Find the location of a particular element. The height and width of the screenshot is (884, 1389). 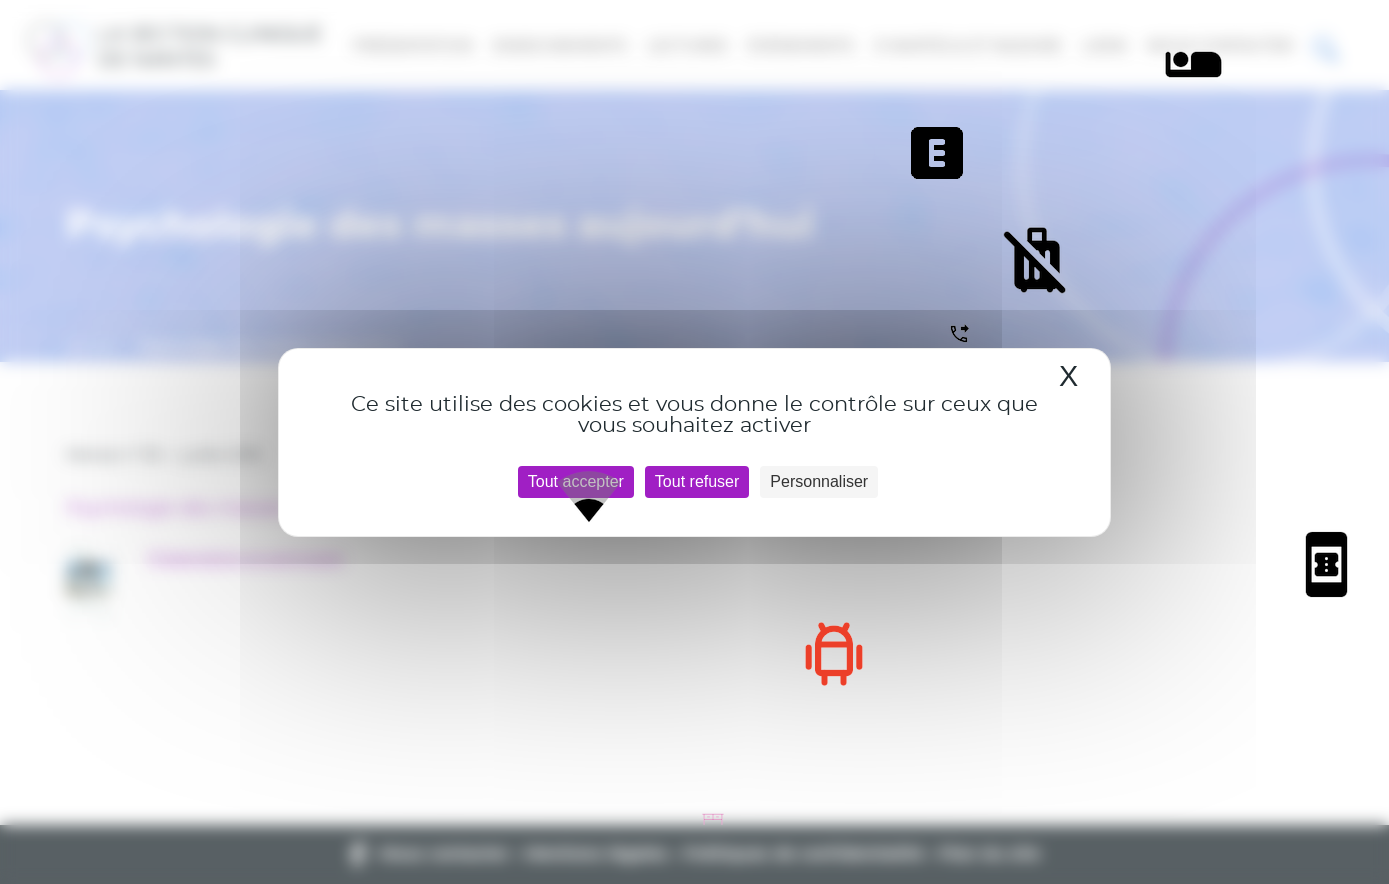

book or reserve tickets online is located at coordinates (1326, 564).